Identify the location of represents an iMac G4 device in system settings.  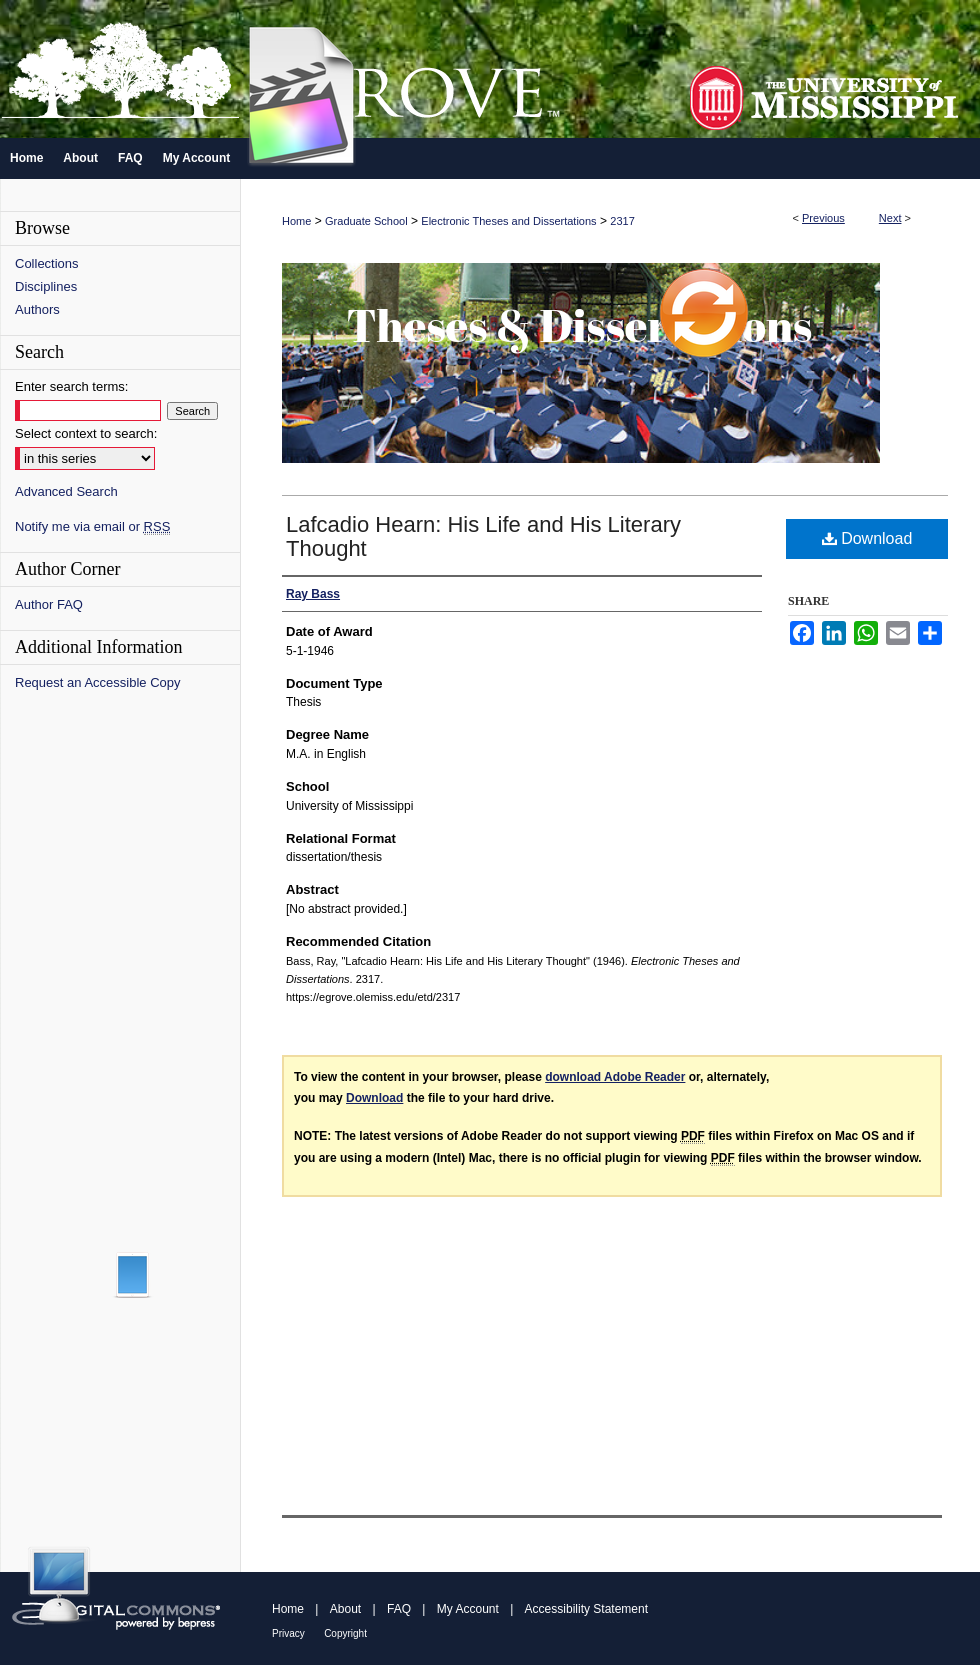
(59, 1581).